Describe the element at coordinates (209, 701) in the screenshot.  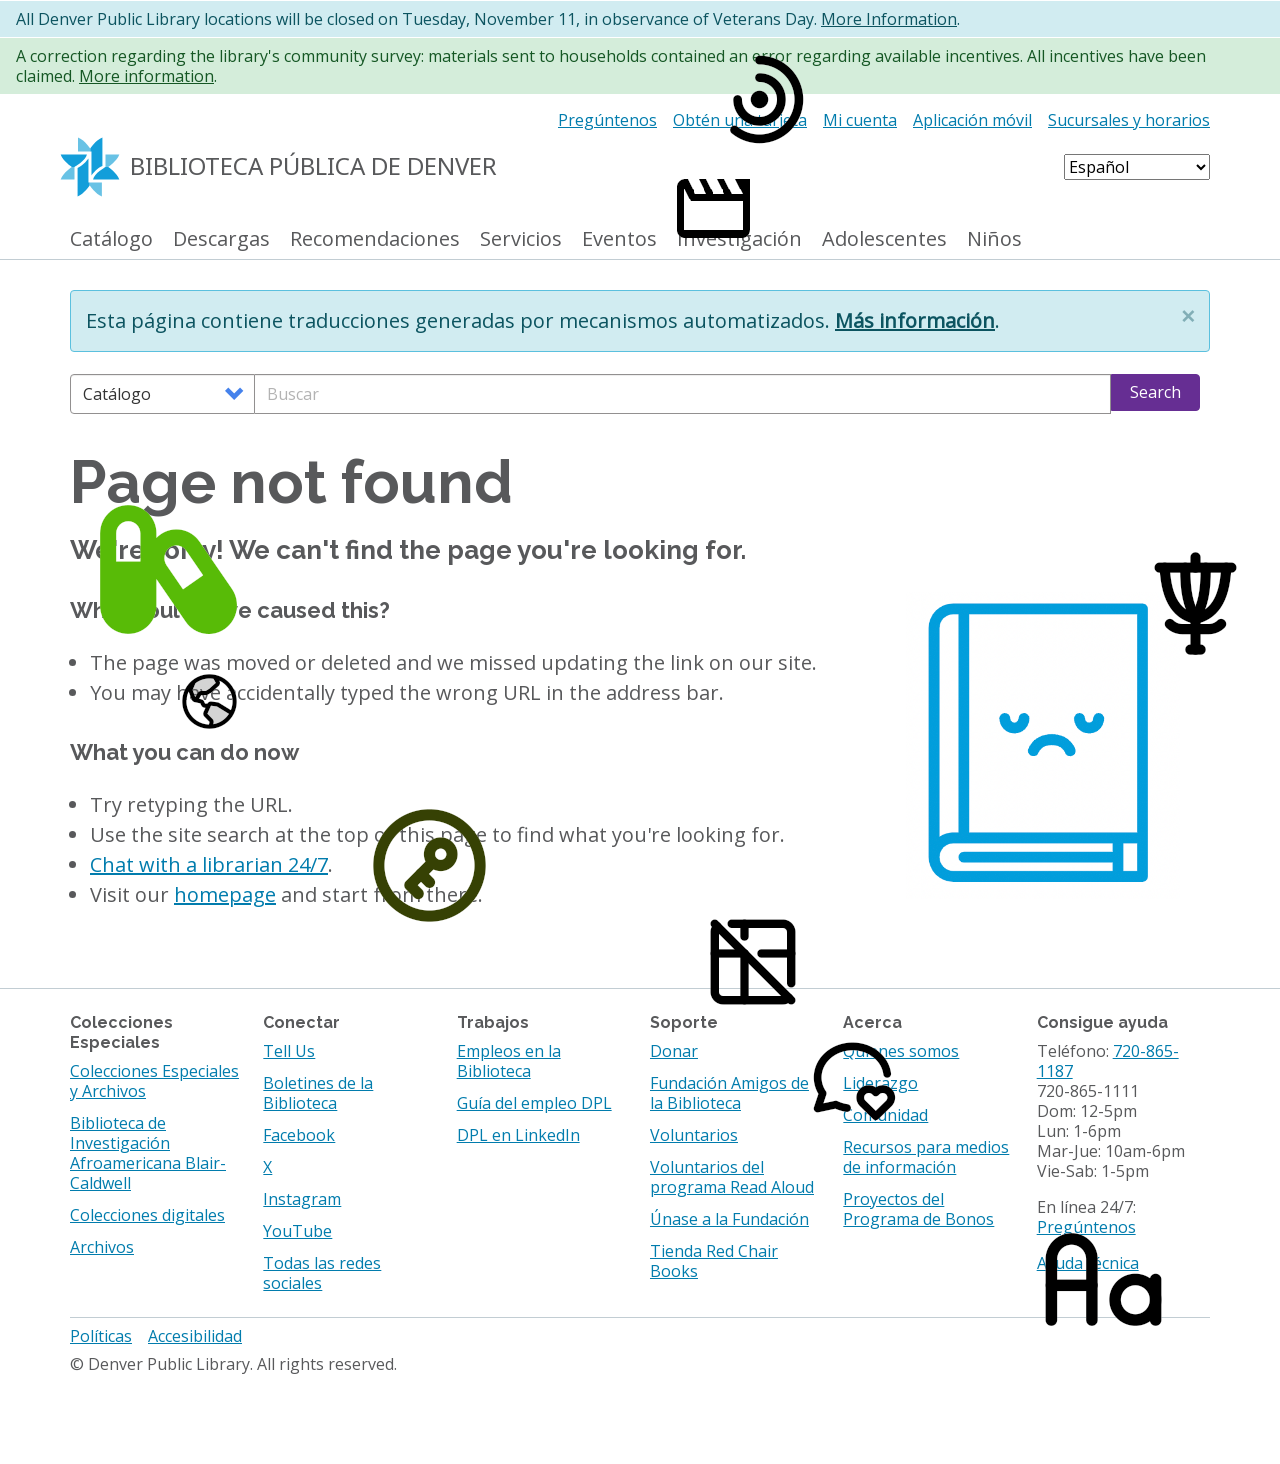
I see `view western hemisphere or americas region` at that location.